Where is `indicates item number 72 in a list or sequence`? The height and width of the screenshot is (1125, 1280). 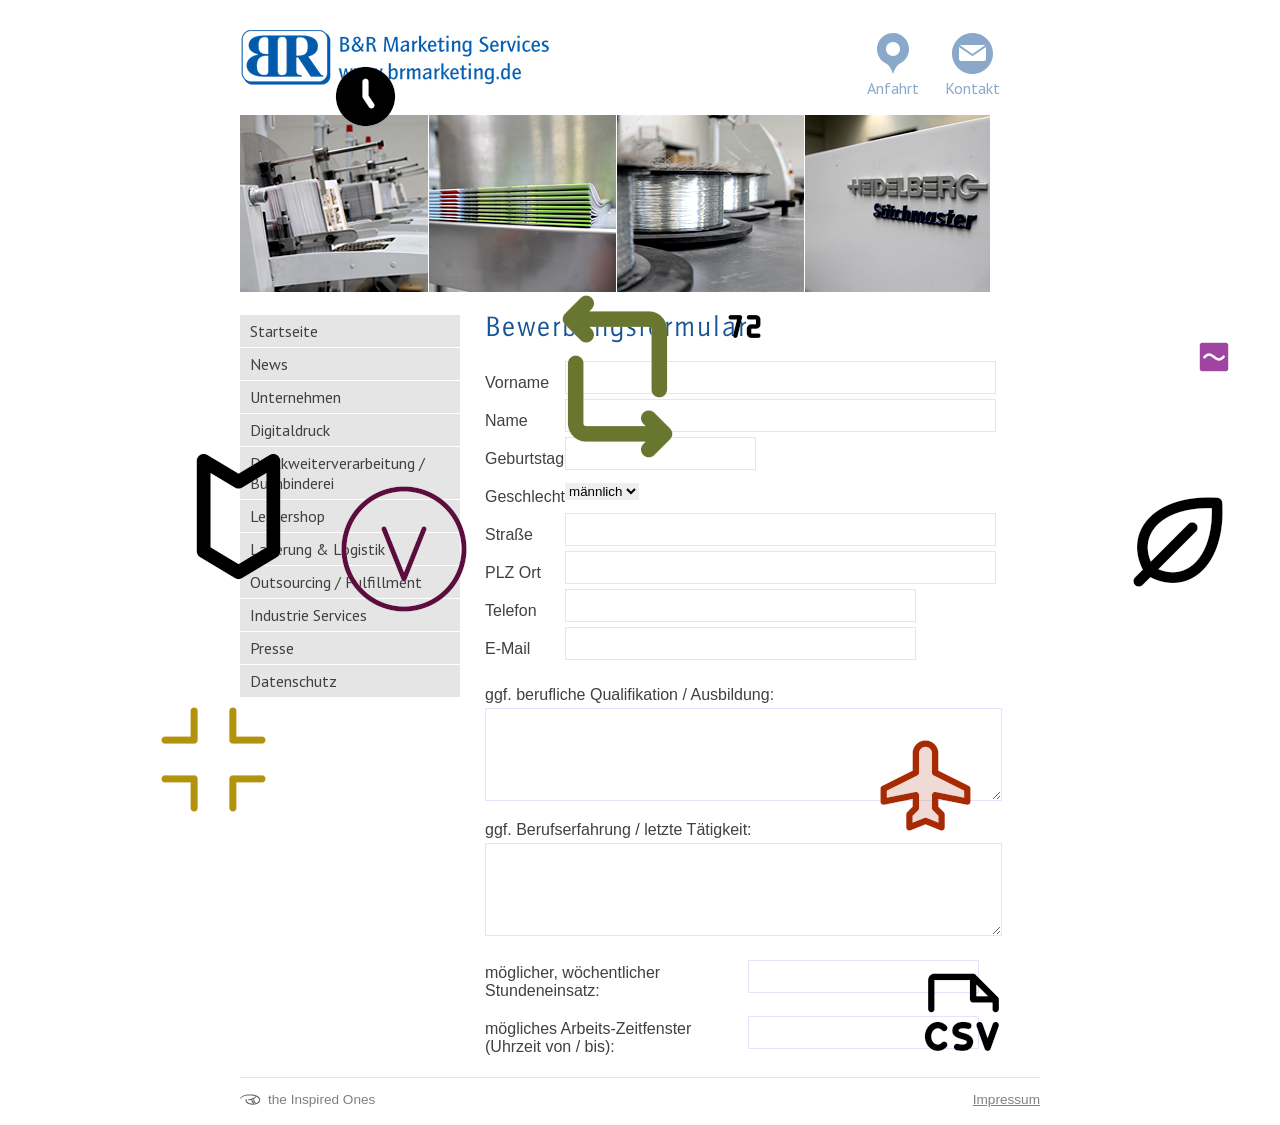 indicates item number 72 in a list or sequence is located at coordinates (744, 326).